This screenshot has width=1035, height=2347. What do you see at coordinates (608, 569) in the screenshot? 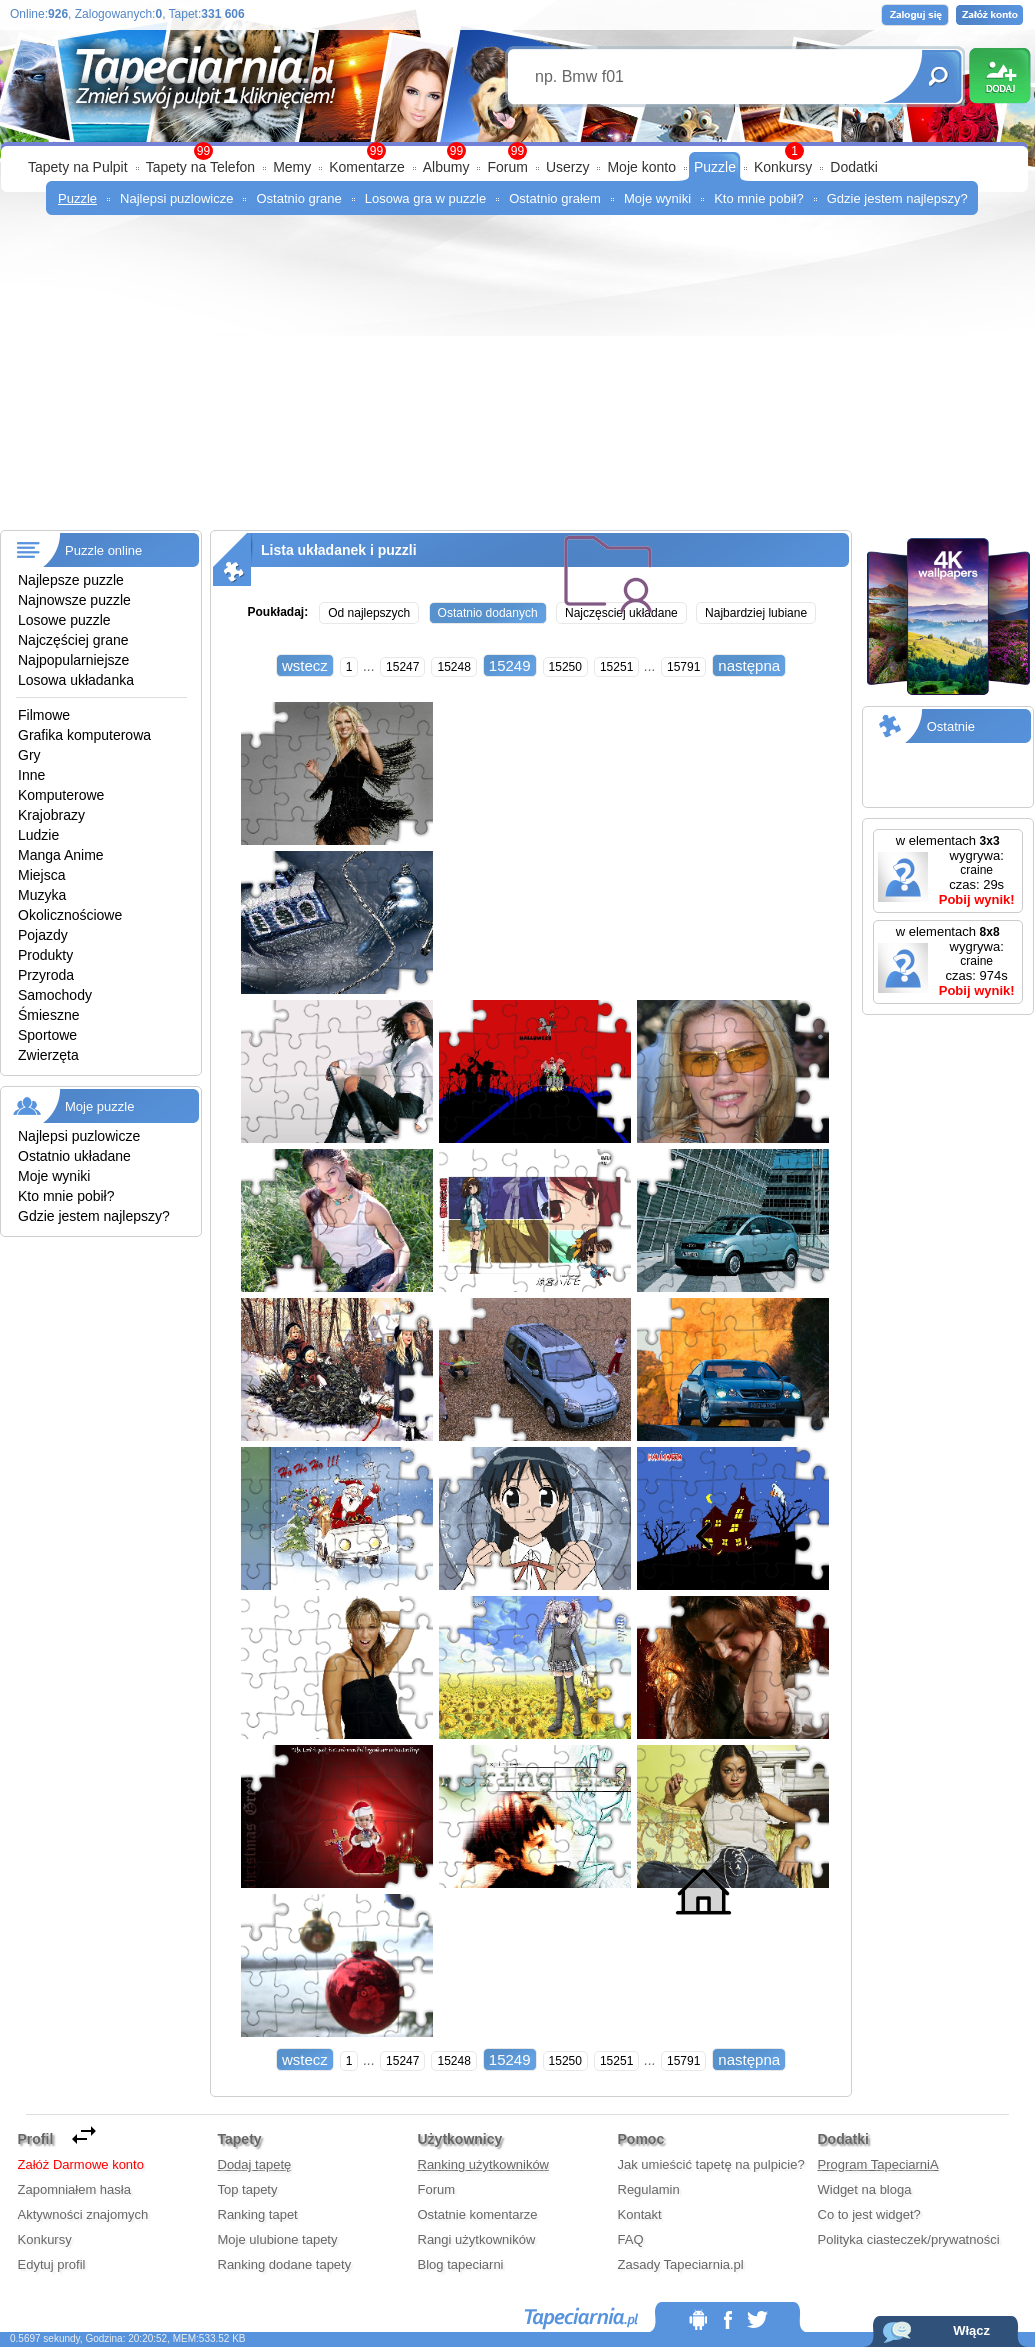
I see `access user-specific files or documents` at bounding box center [608, 569].